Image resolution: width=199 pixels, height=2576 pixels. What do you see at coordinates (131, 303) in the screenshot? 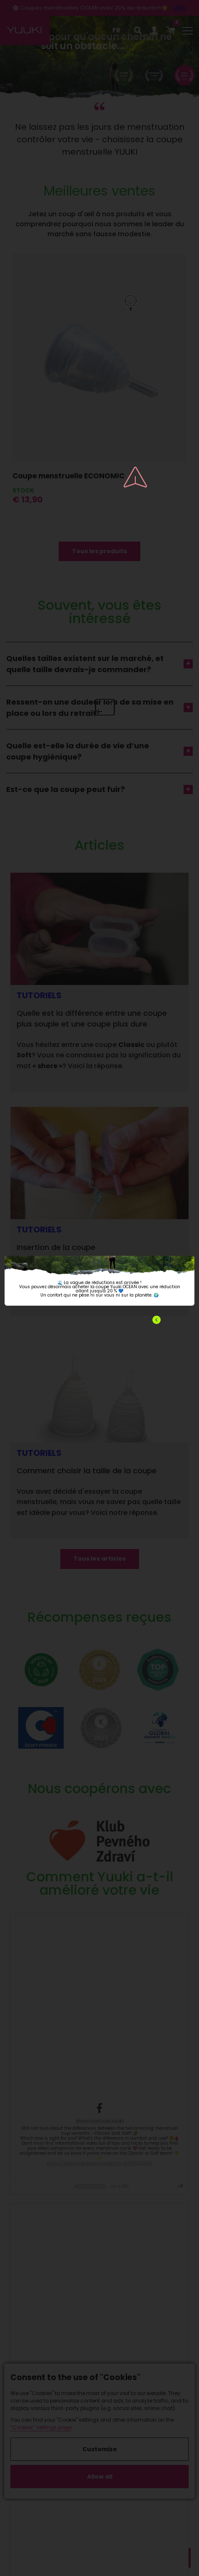
I see `access golf-related features or content` at bounding box center [131, 303].